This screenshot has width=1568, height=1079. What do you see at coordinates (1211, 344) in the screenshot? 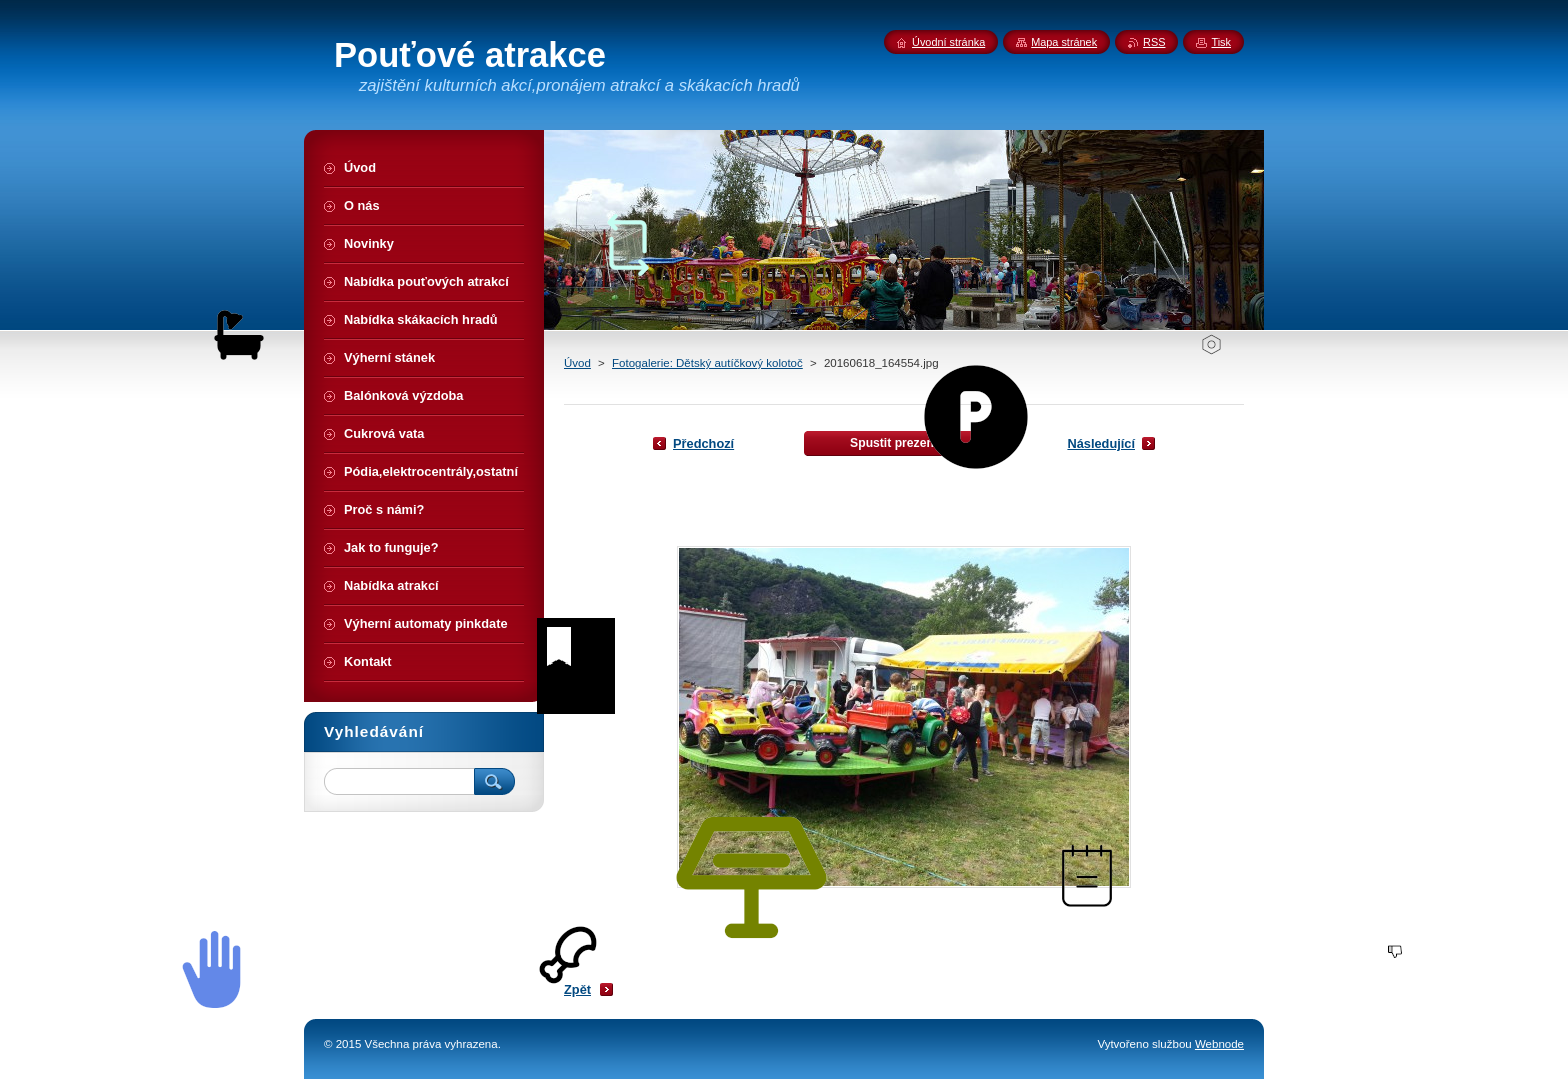
I see `access settings or configuration options` at bounding box center [1211, 344].